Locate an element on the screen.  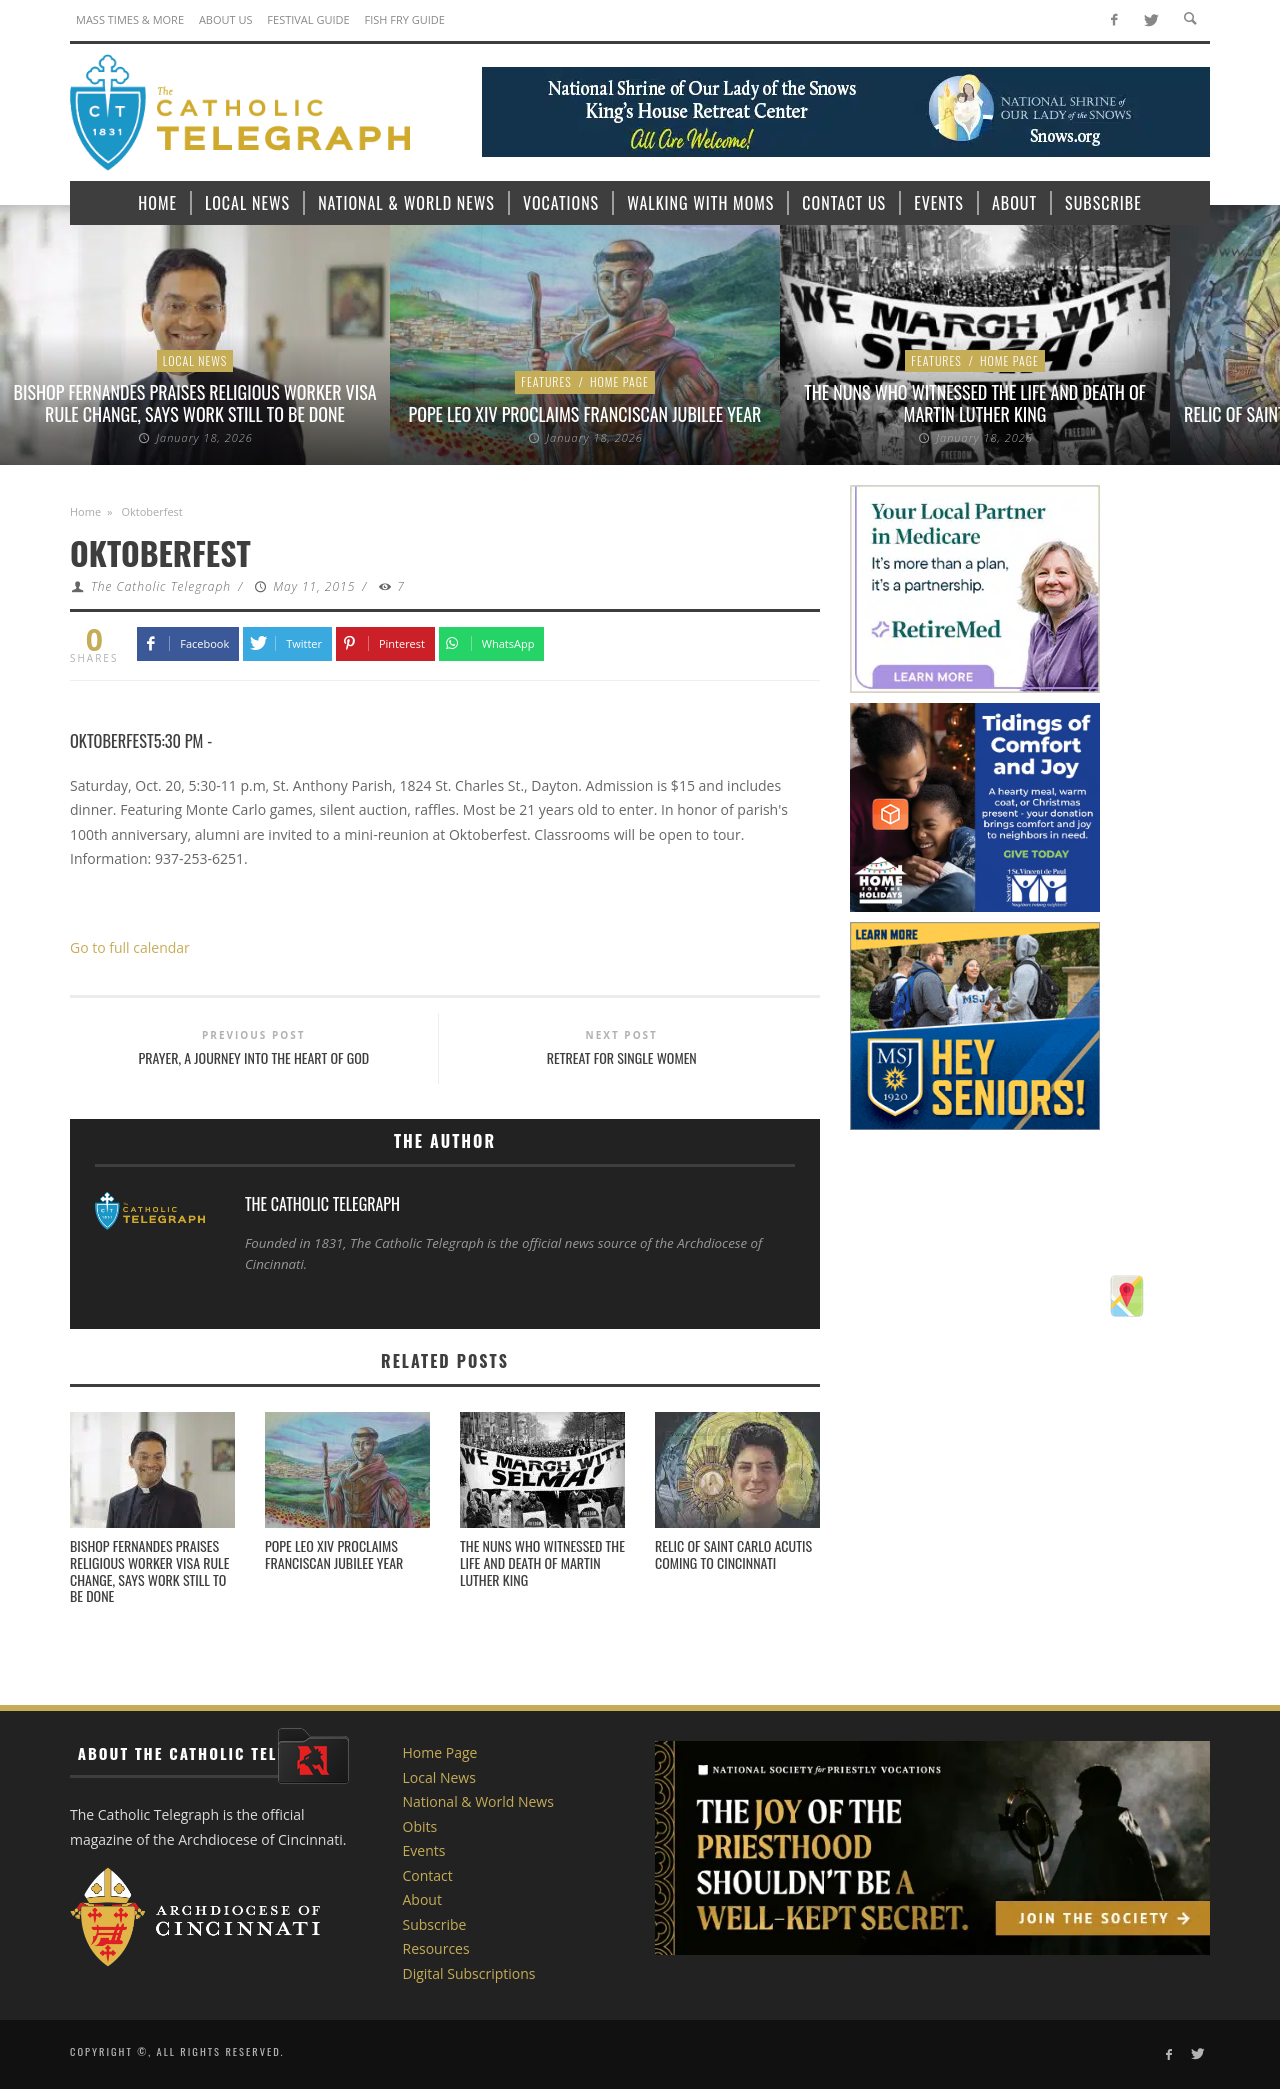
open nusantara project files folder is located at coordinates (313, 1758).